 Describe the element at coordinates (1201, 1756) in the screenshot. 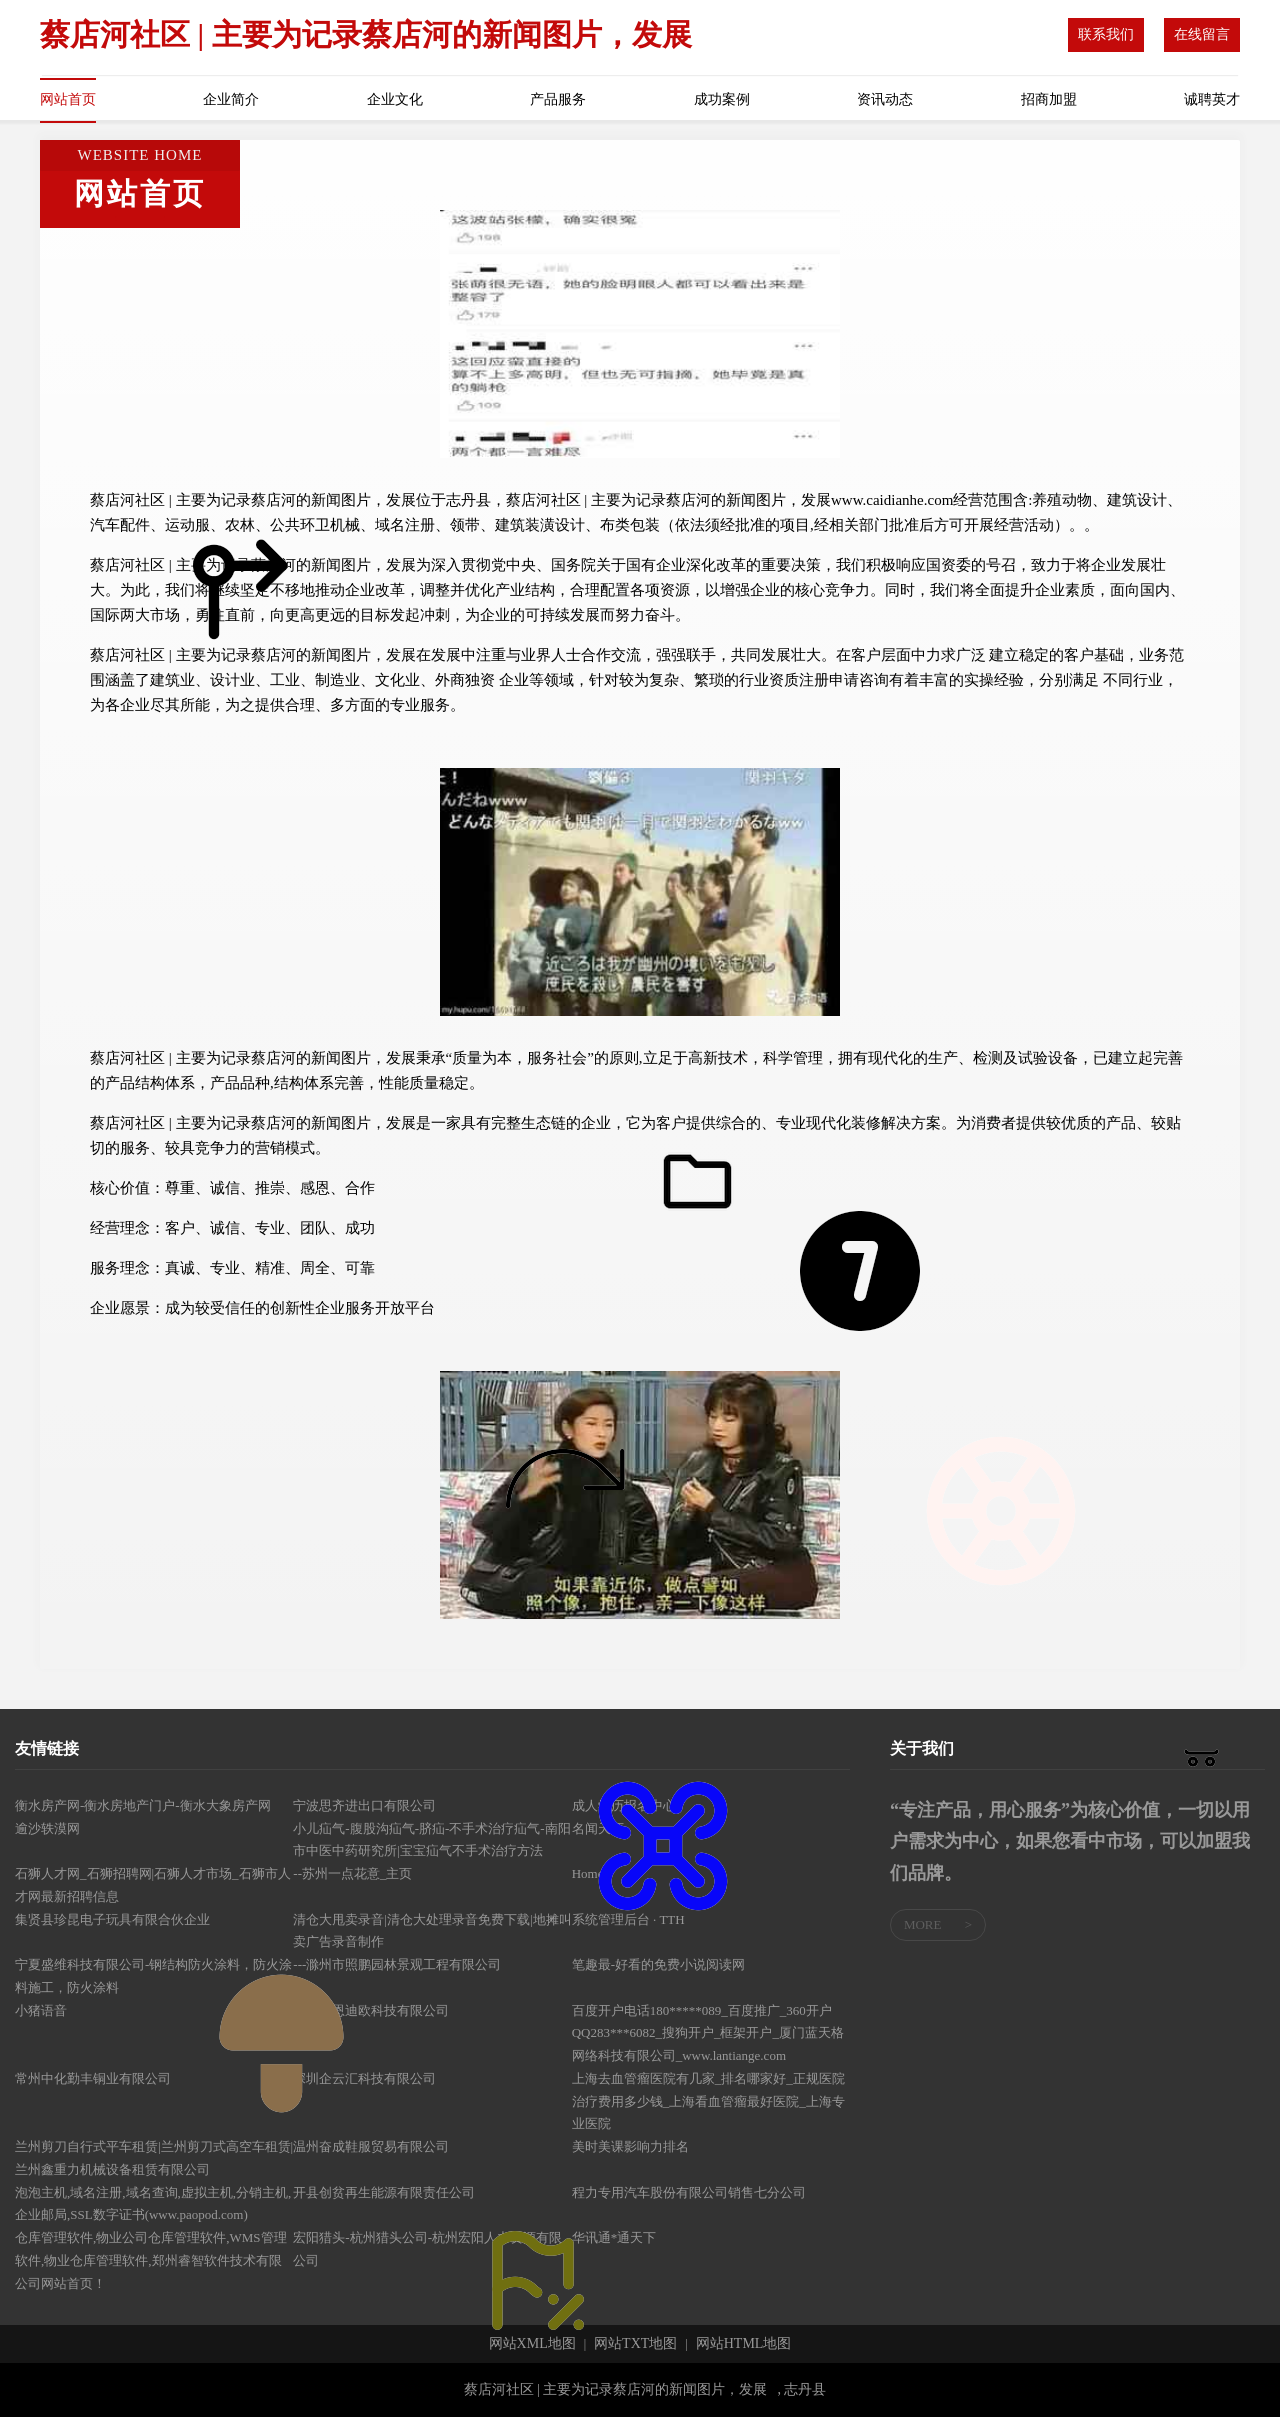

I see `browse skateboarding gear or products` at that location.